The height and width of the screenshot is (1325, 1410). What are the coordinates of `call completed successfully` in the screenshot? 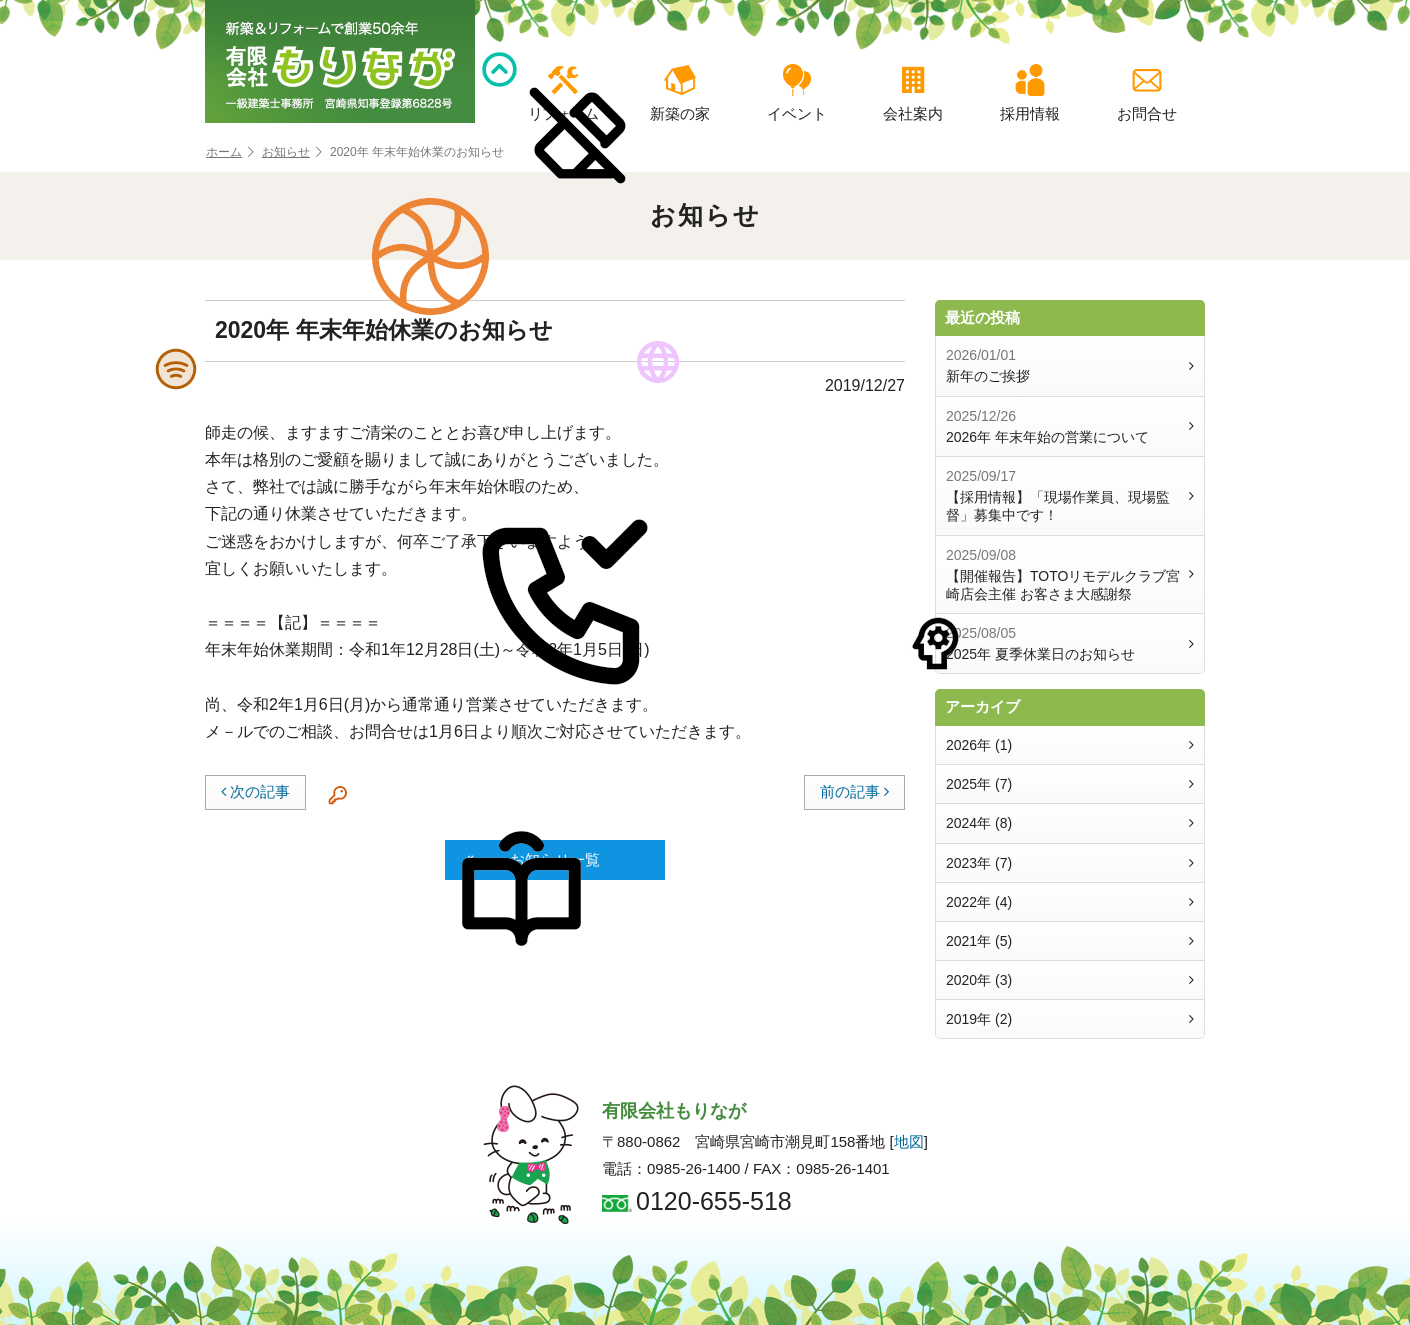 It's located at (565, 602).